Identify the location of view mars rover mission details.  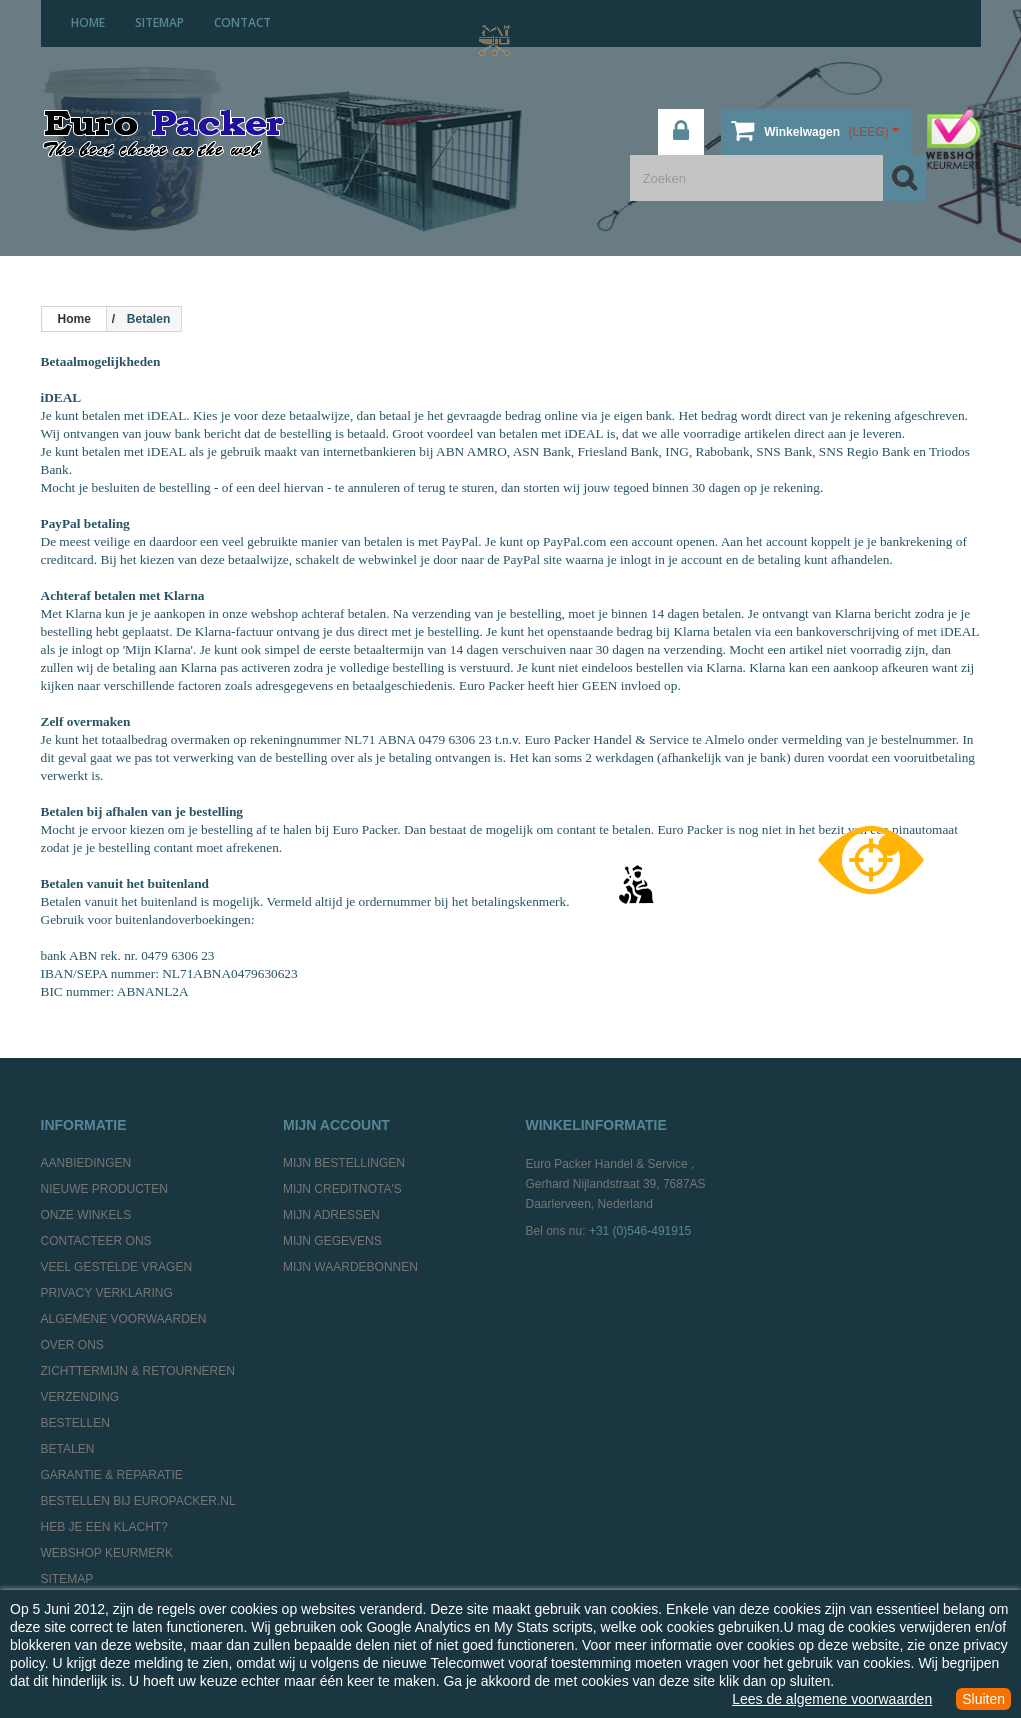
(494, 40).